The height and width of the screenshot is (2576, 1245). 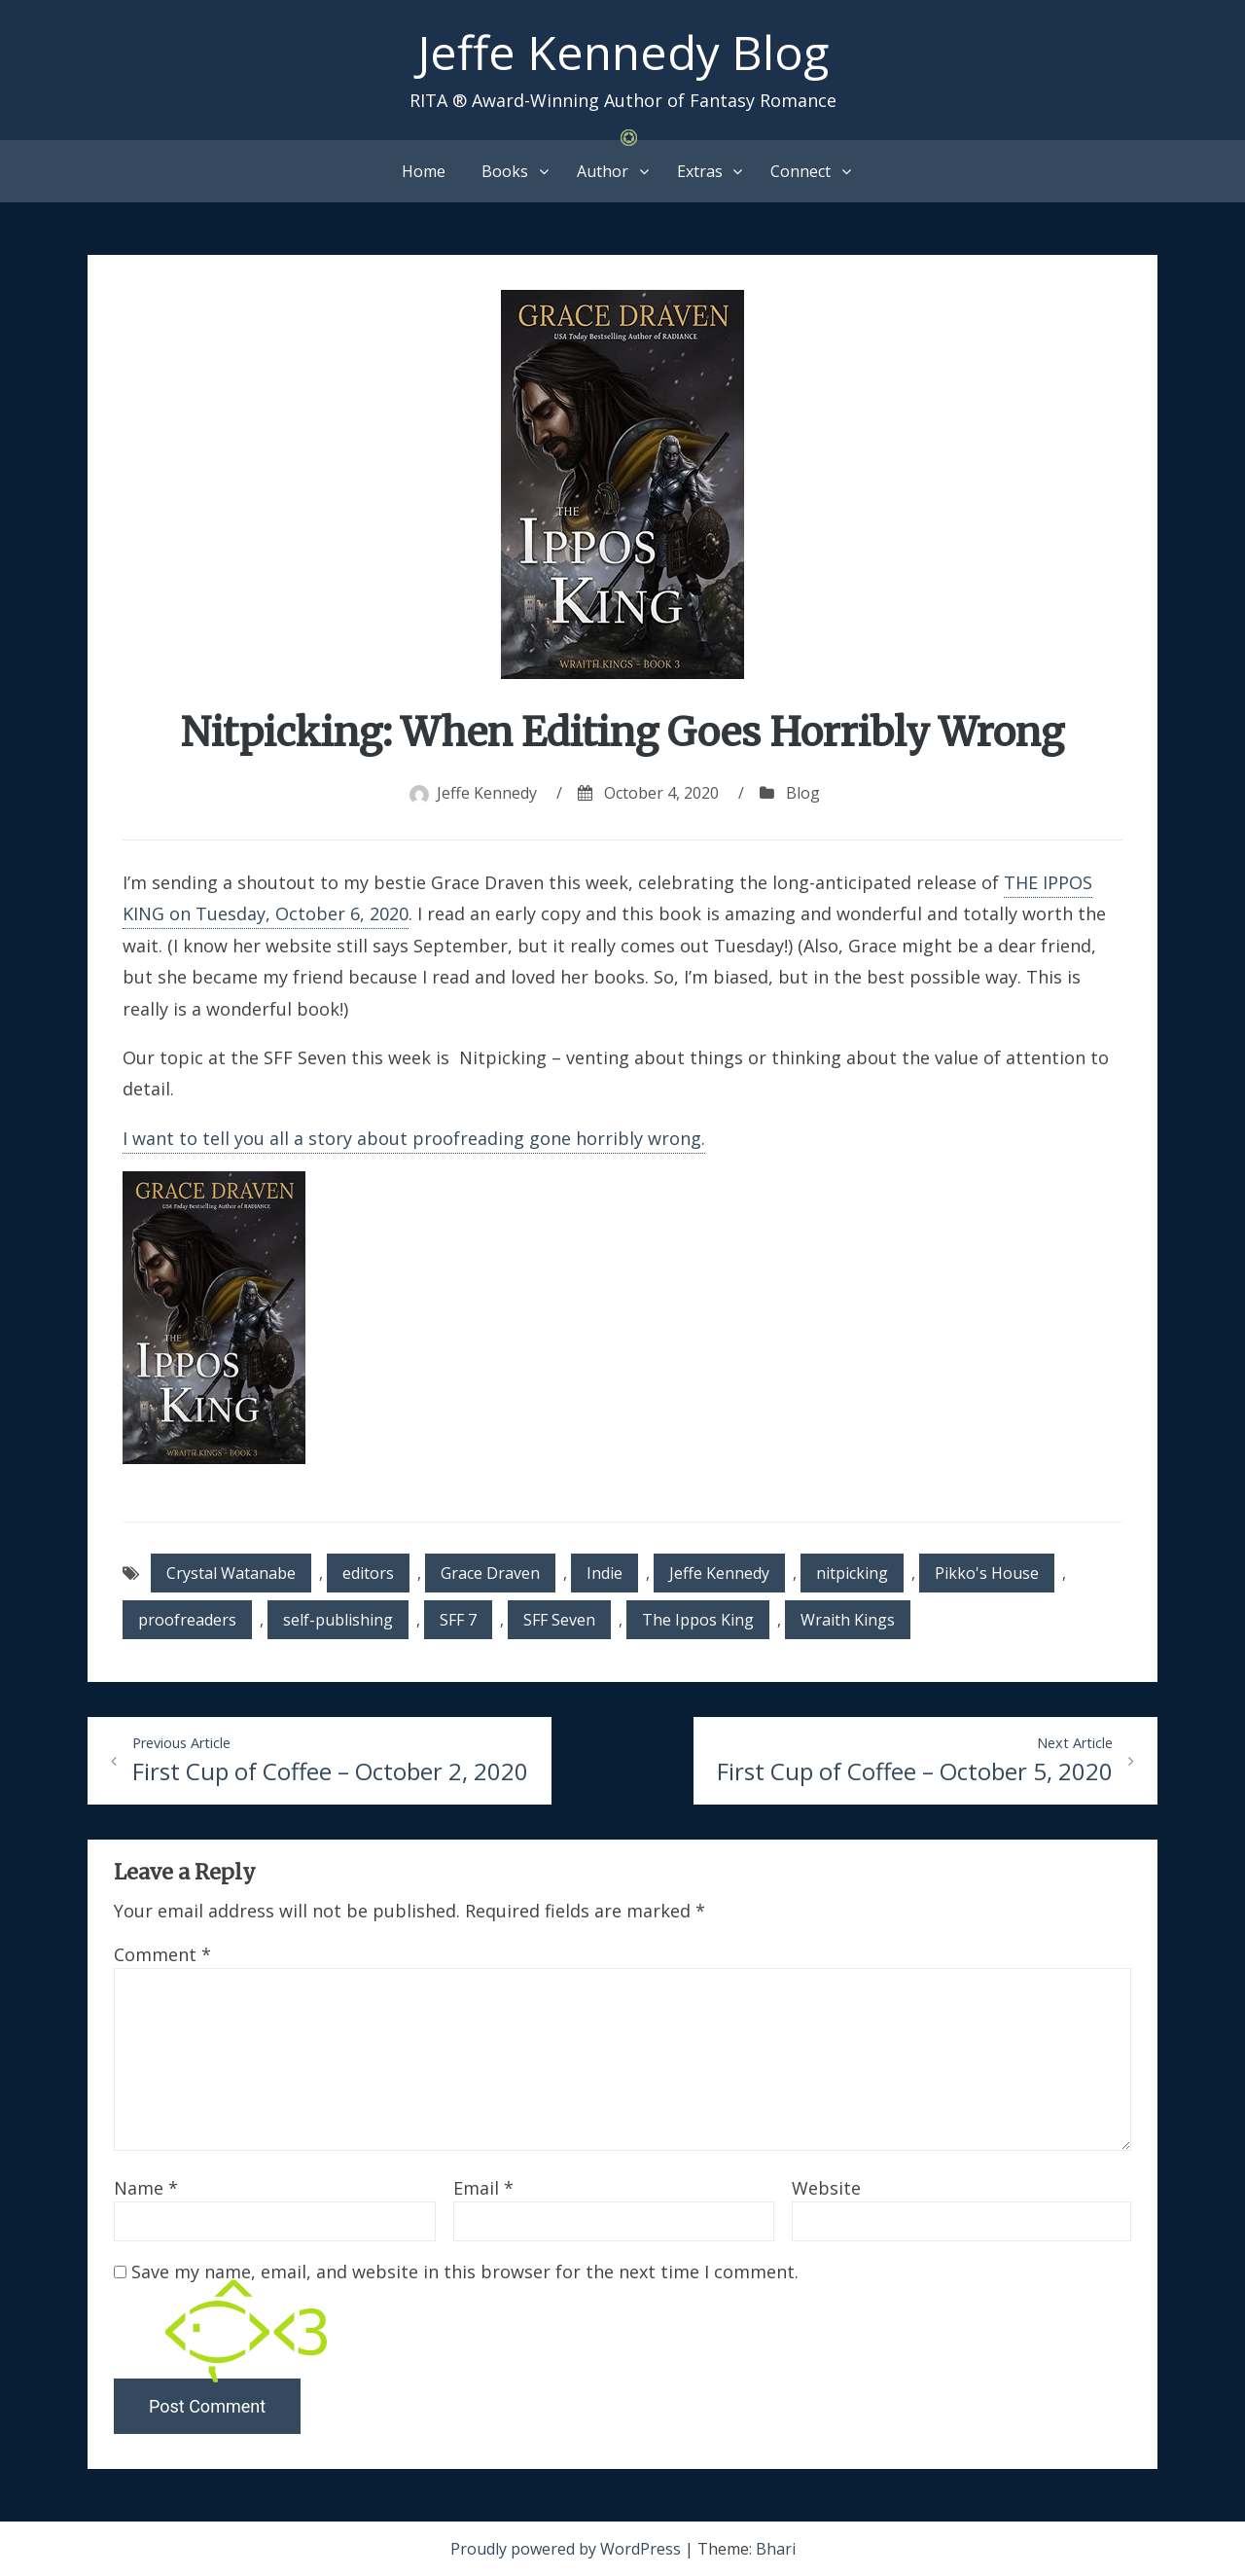 I want to click on corona engine logo, so click(x=628, y=137).